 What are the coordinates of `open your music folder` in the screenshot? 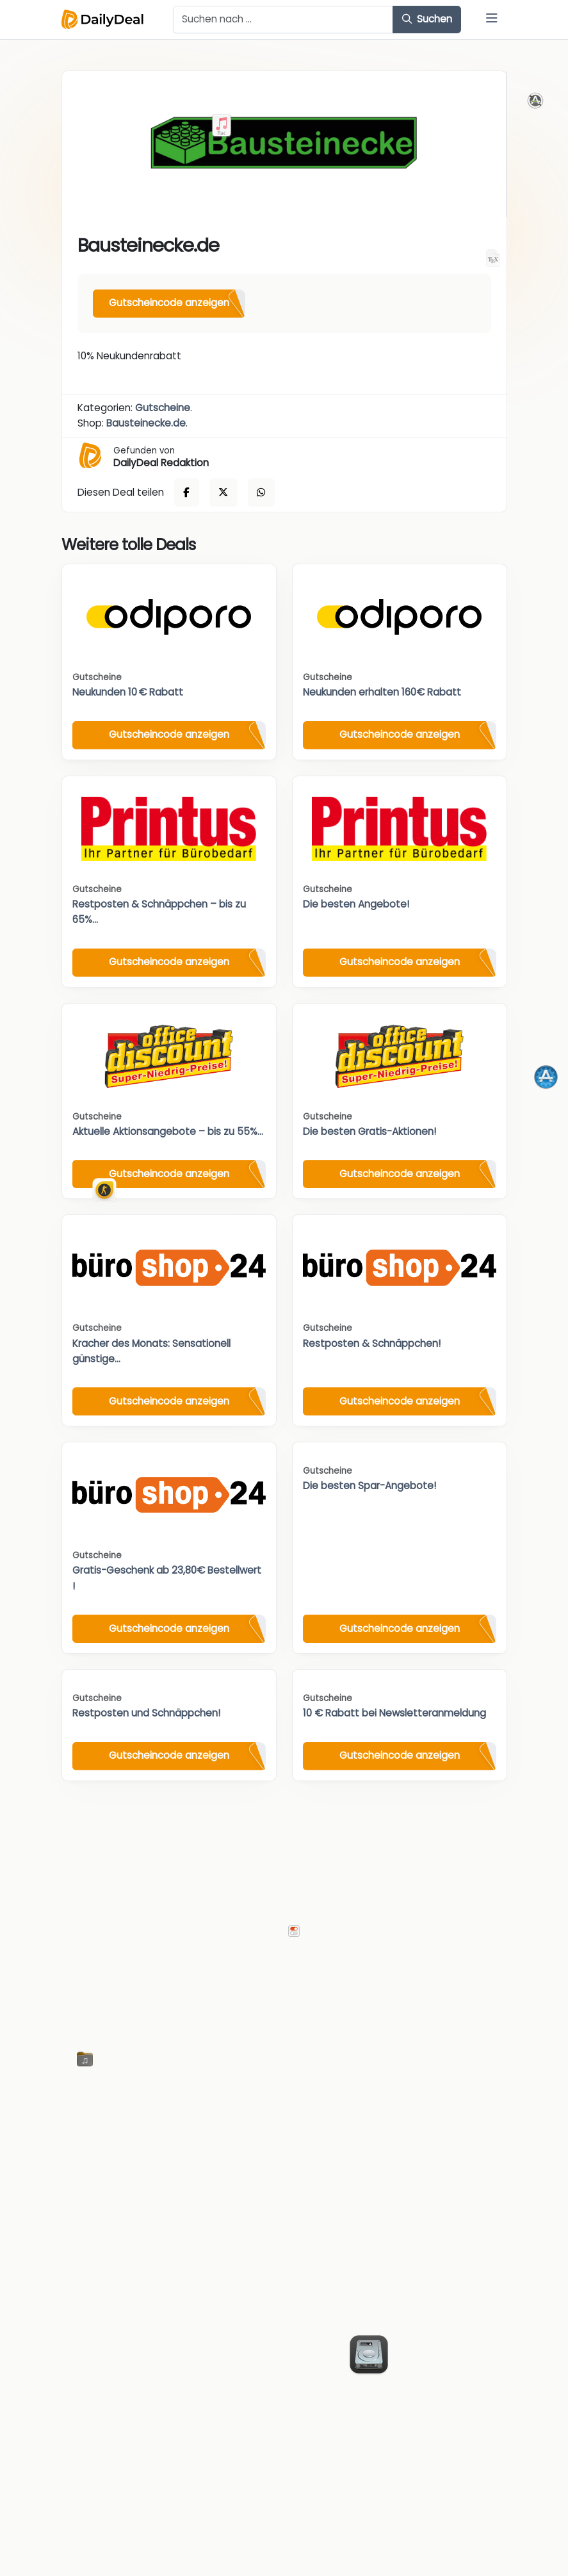 It's located at (85, 2058).